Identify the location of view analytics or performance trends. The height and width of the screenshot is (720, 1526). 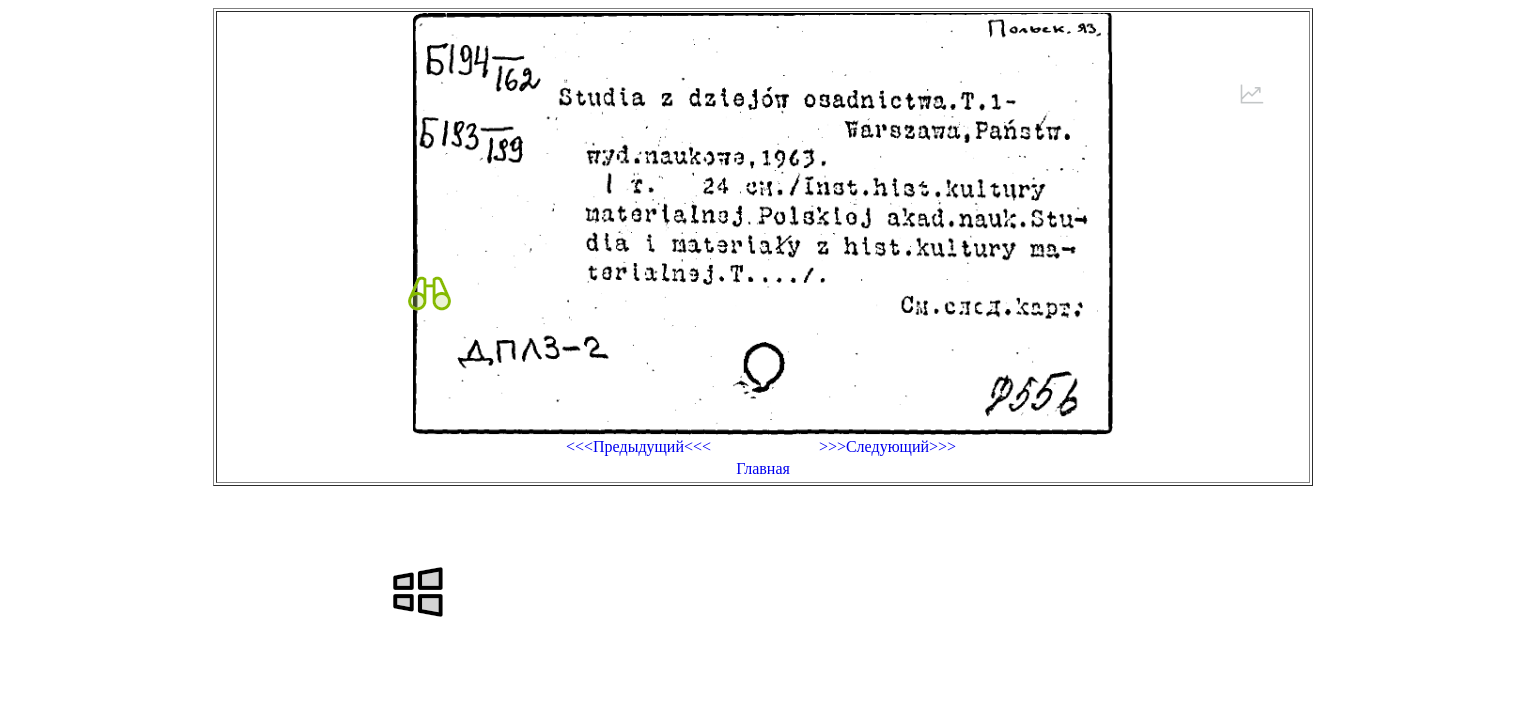
(1252, 94).